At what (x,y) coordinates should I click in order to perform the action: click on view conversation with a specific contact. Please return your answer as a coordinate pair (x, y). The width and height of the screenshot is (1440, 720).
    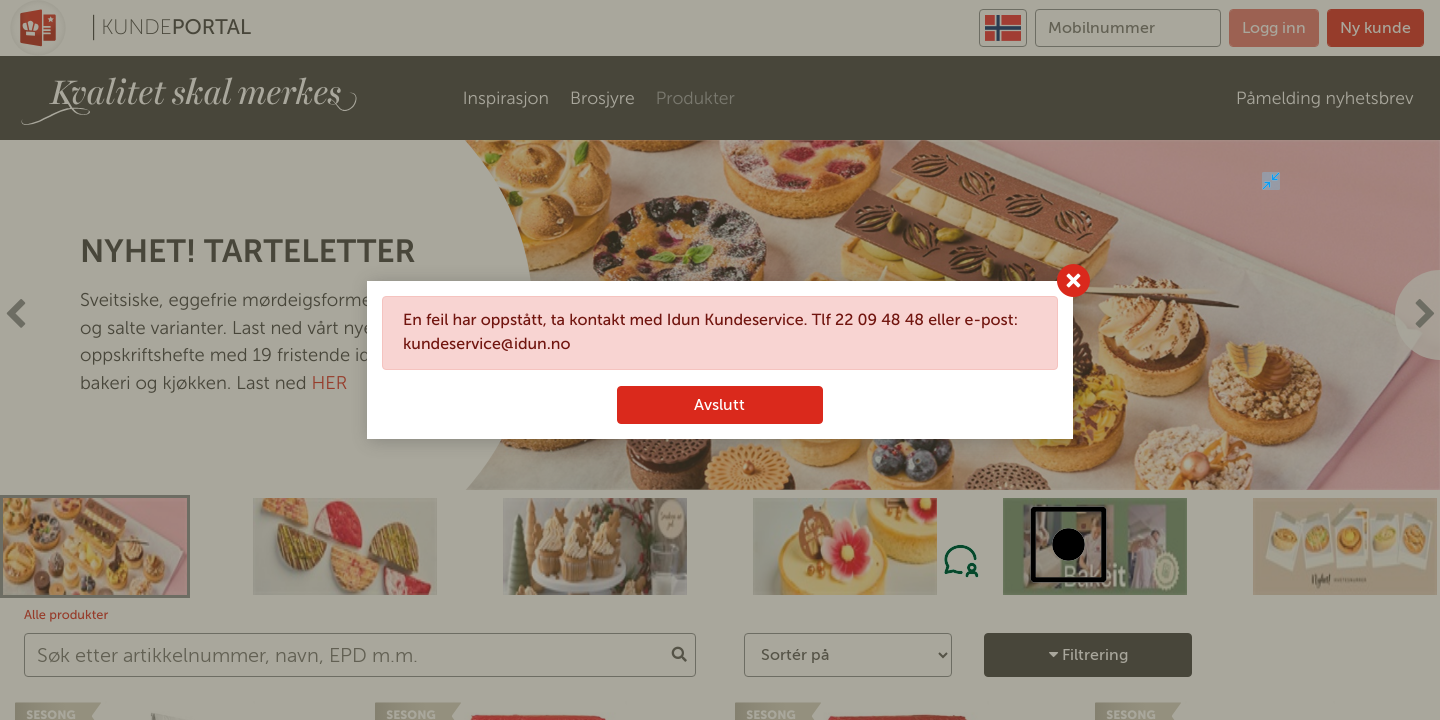
    Looking at the image, I should click on (960, 559).